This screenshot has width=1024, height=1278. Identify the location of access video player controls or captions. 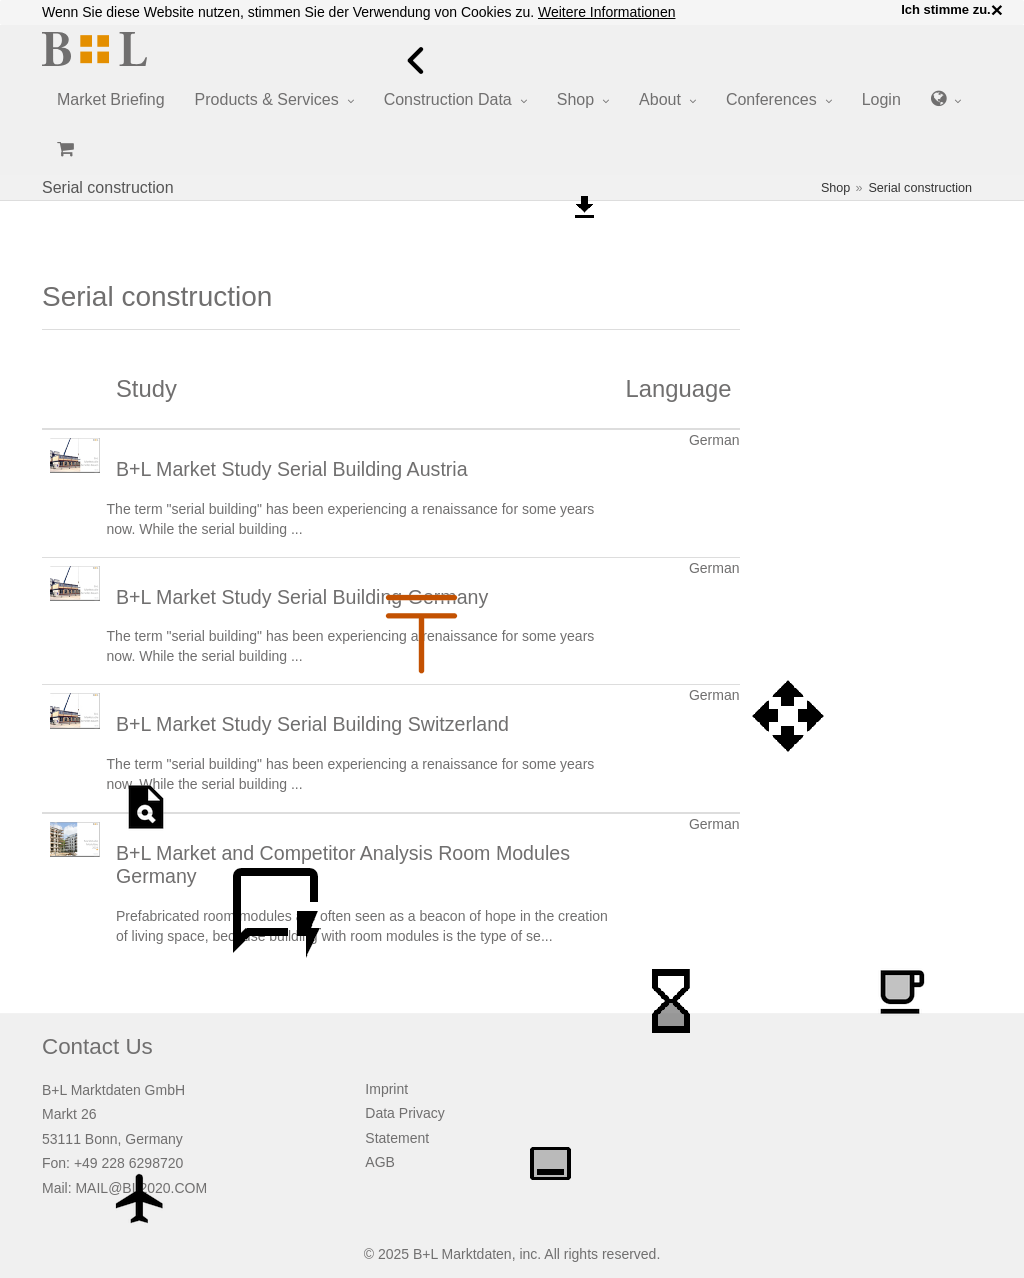
(550, 1163).